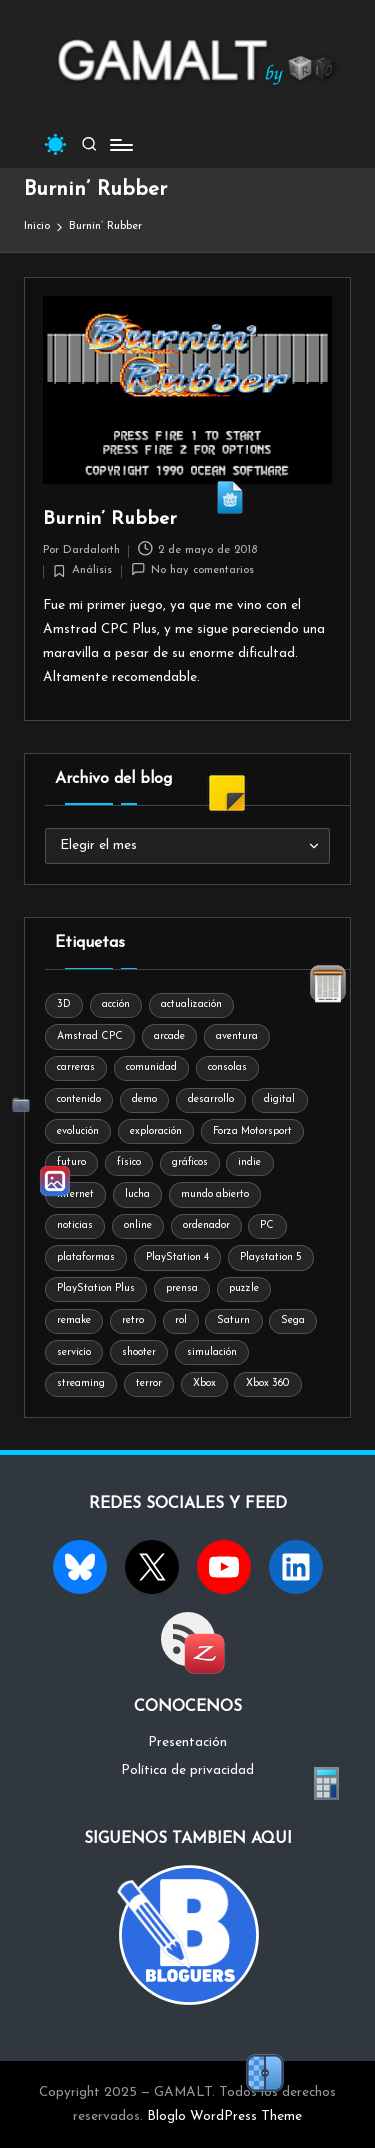  Describe the element at coordinates (326, 1783) in the screenshot. I see `open the calculator app` at that location.